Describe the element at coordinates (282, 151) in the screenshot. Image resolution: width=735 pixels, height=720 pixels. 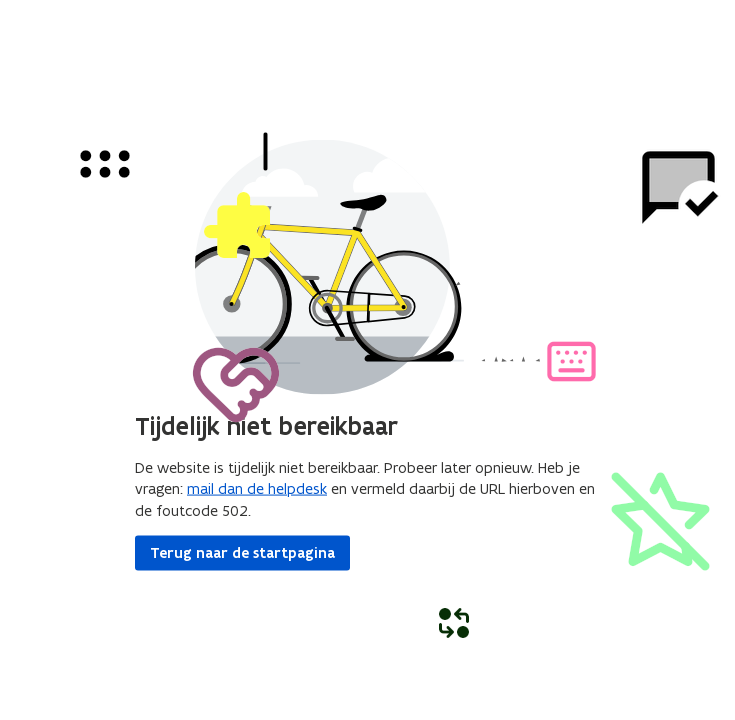
I see `indicates a count of one` at that location.